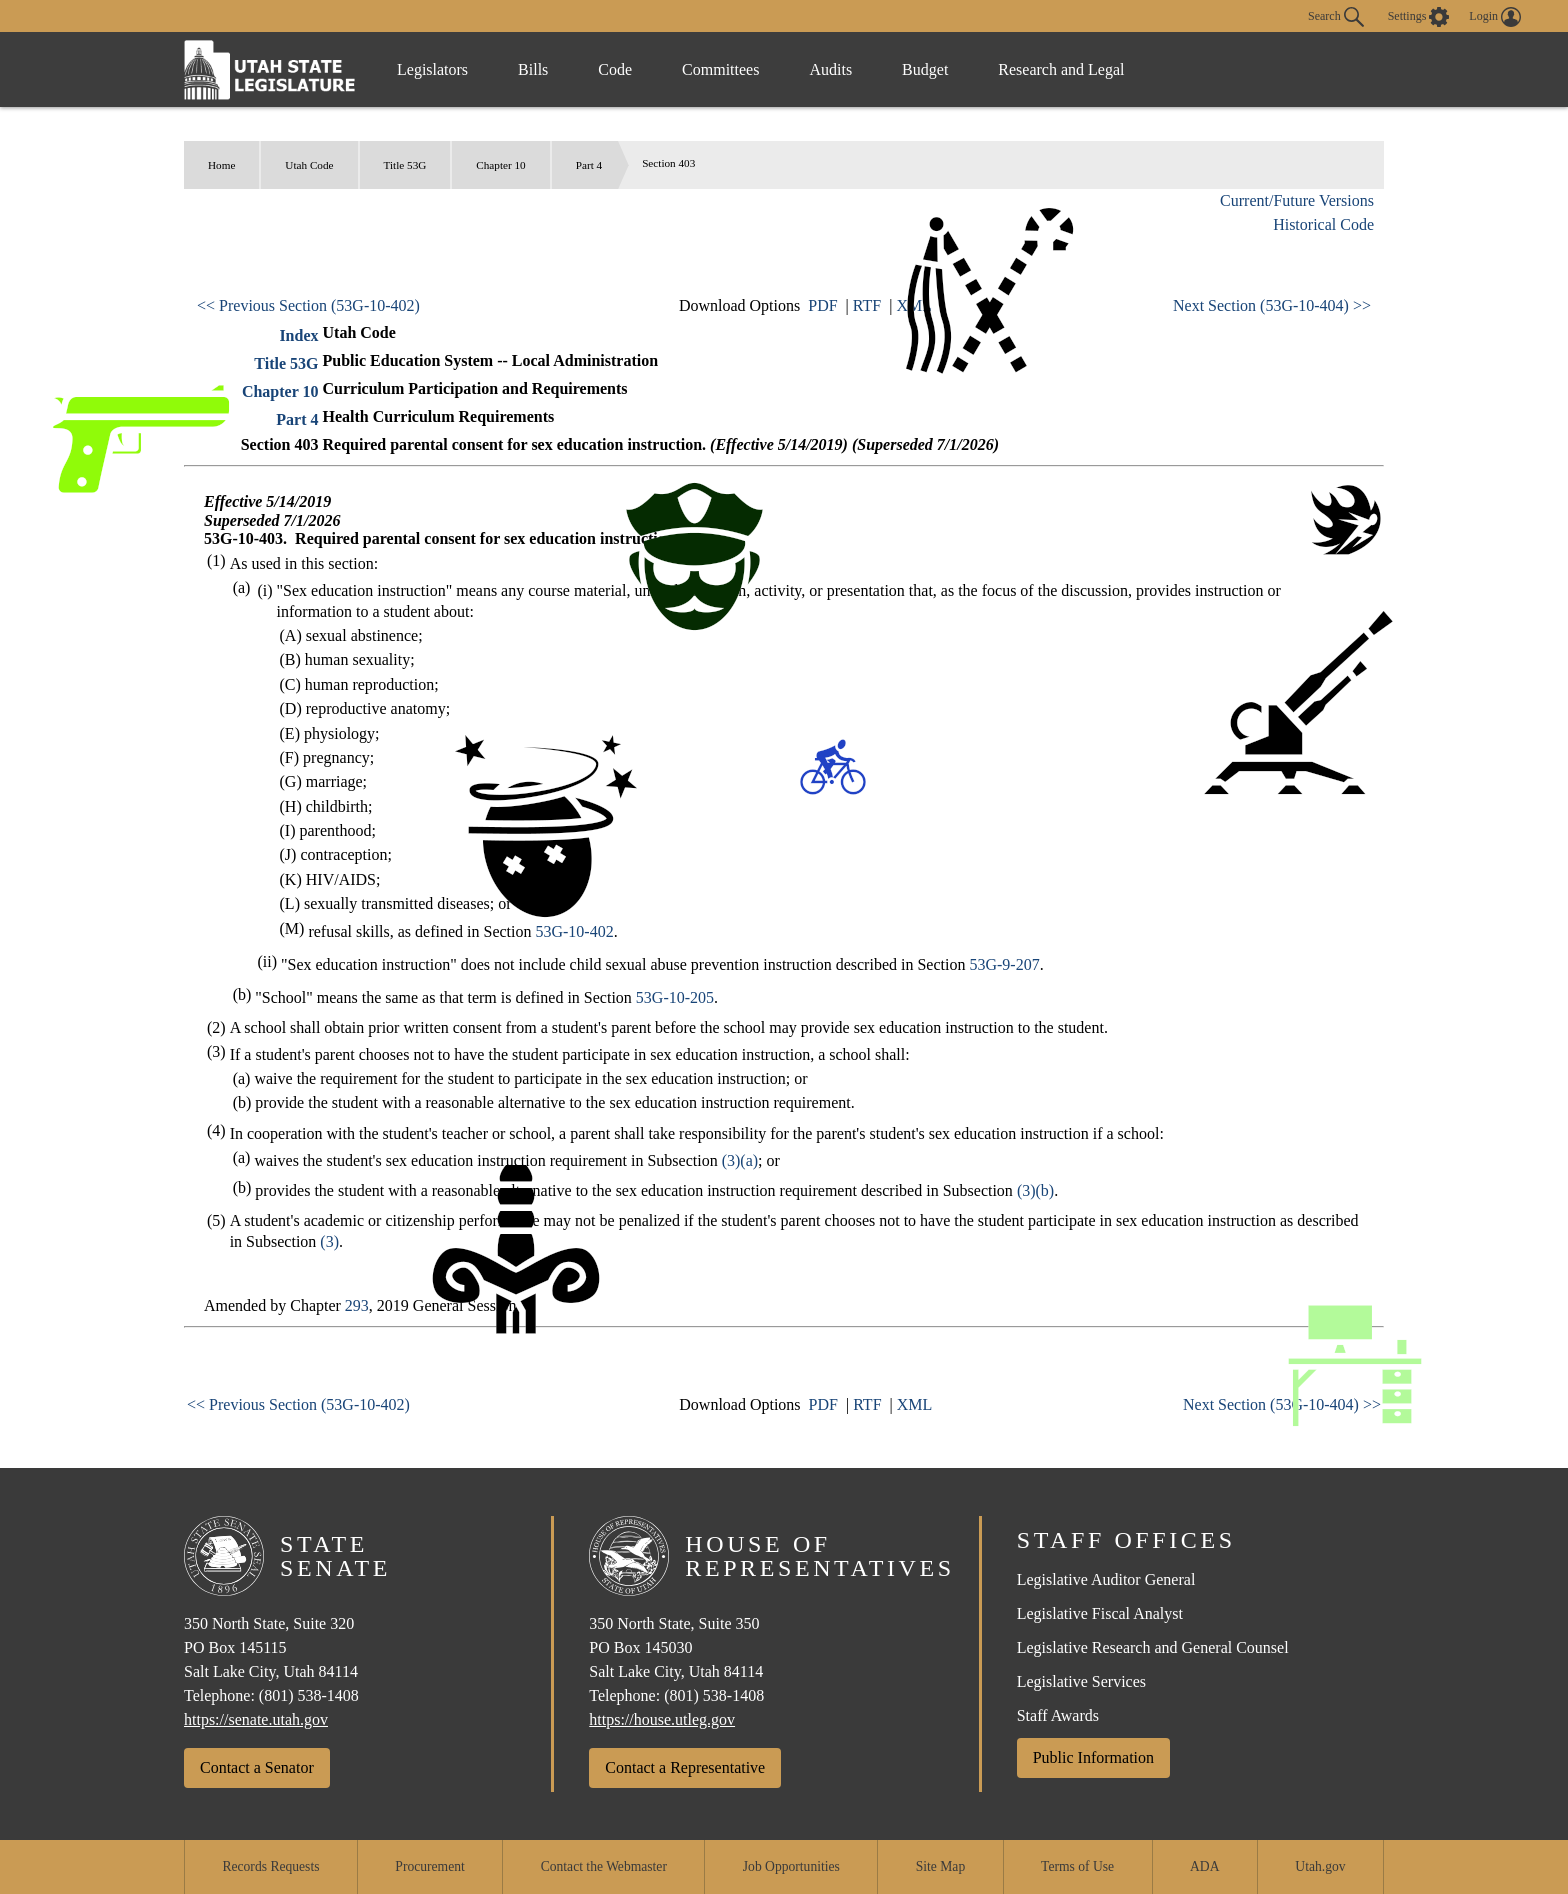 Image resolution: width=1568 pixels, height=1894 pixels. Describe the element at coordinates (141, 439) in the screenshot. I see `select pistol weapon in game` at that location.